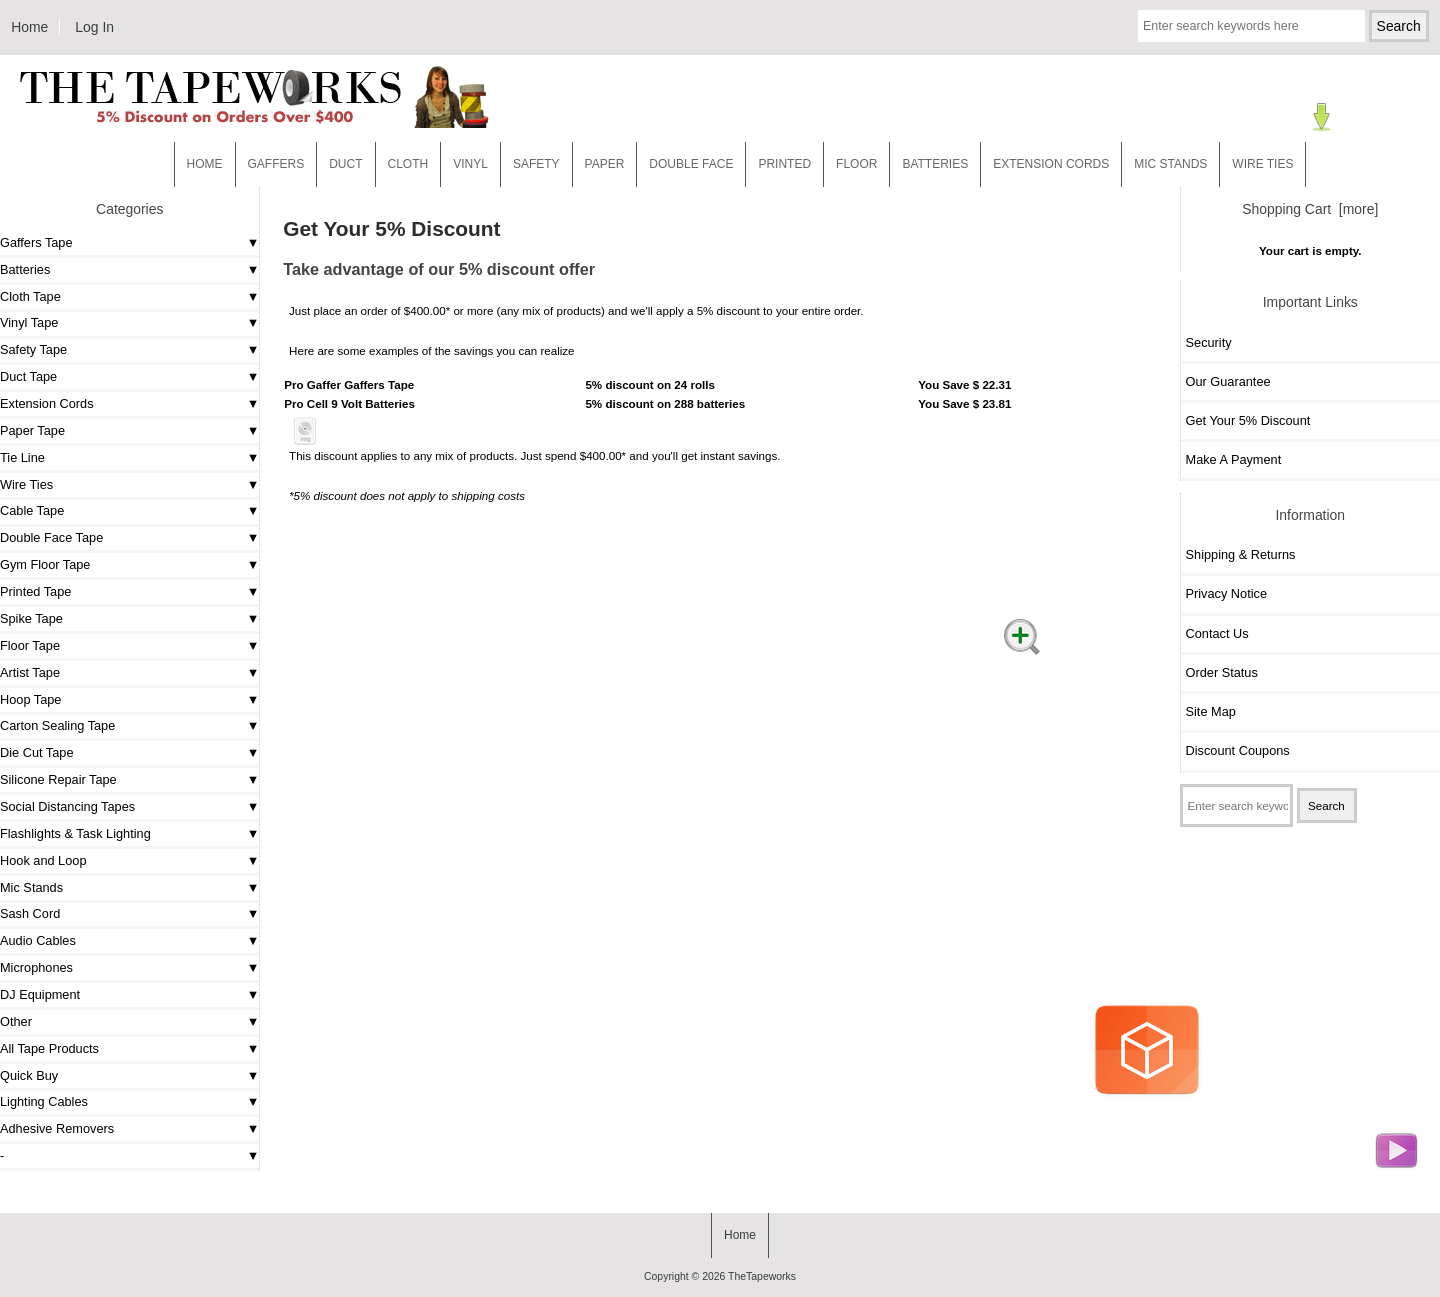  I want to click on open a 3D model file in STL binary format, so click(1147, 1046).